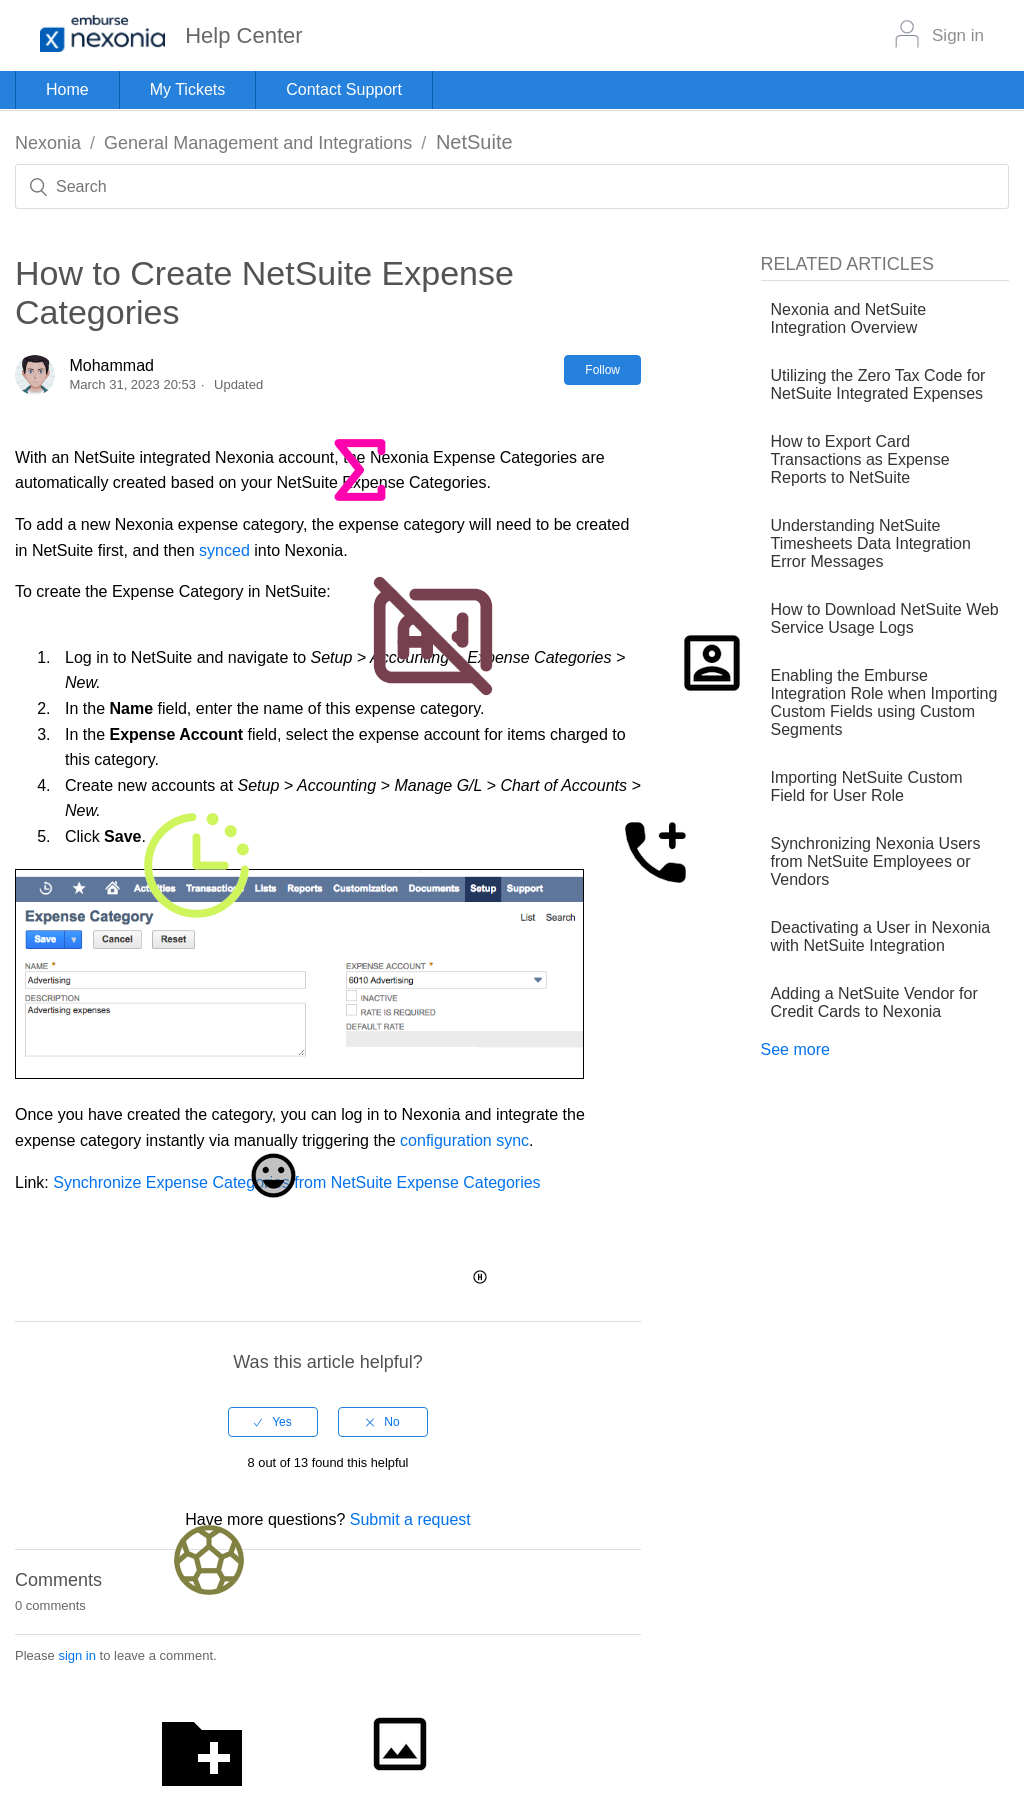 The image size is (1024, 1803). Describe the element at coordinates (273, 1175) in the screenshot. I see `add an emoji or reaction` at that location.